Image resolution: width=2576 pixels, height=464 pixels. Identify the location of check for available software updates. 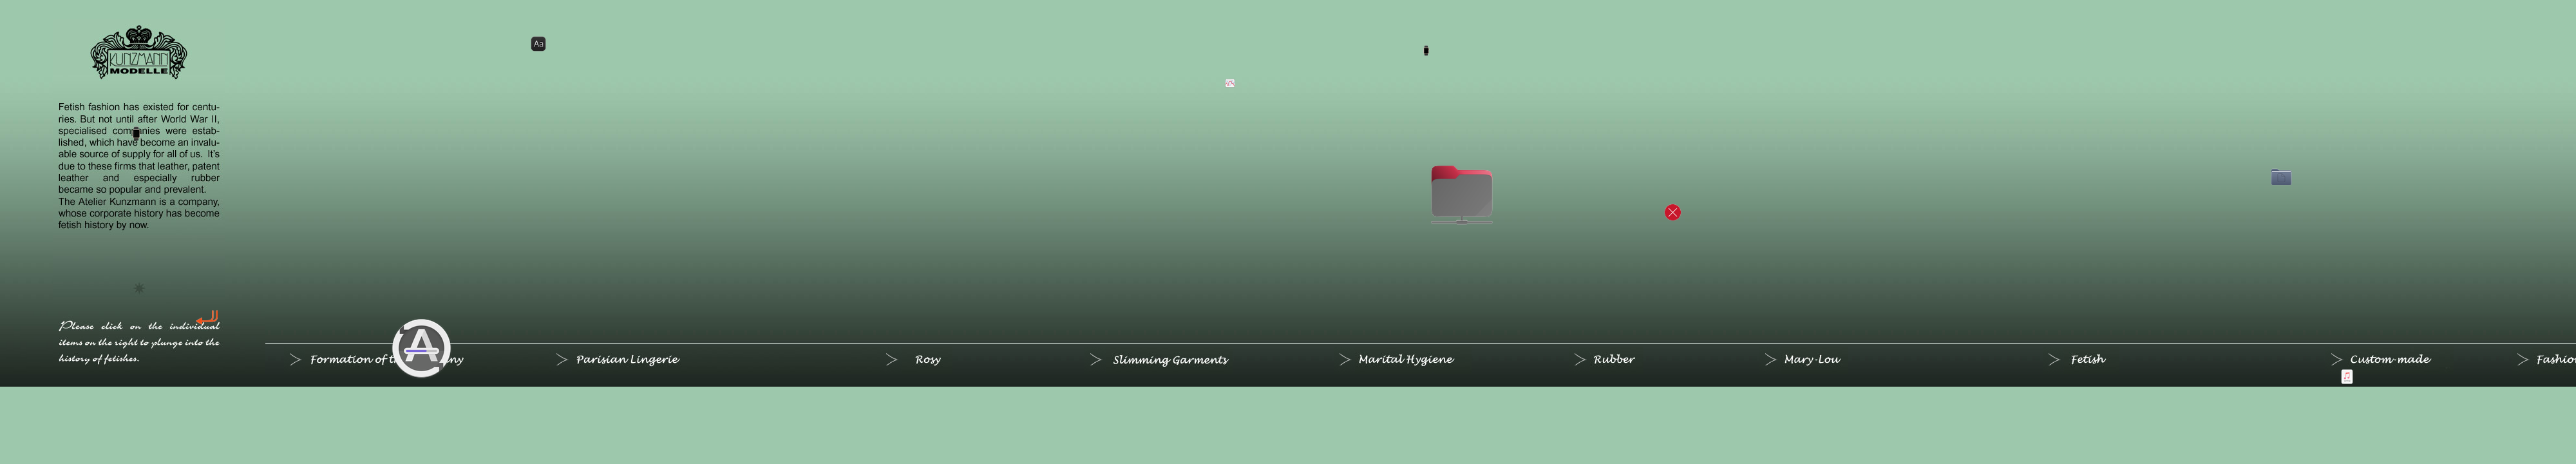
(421, 348).